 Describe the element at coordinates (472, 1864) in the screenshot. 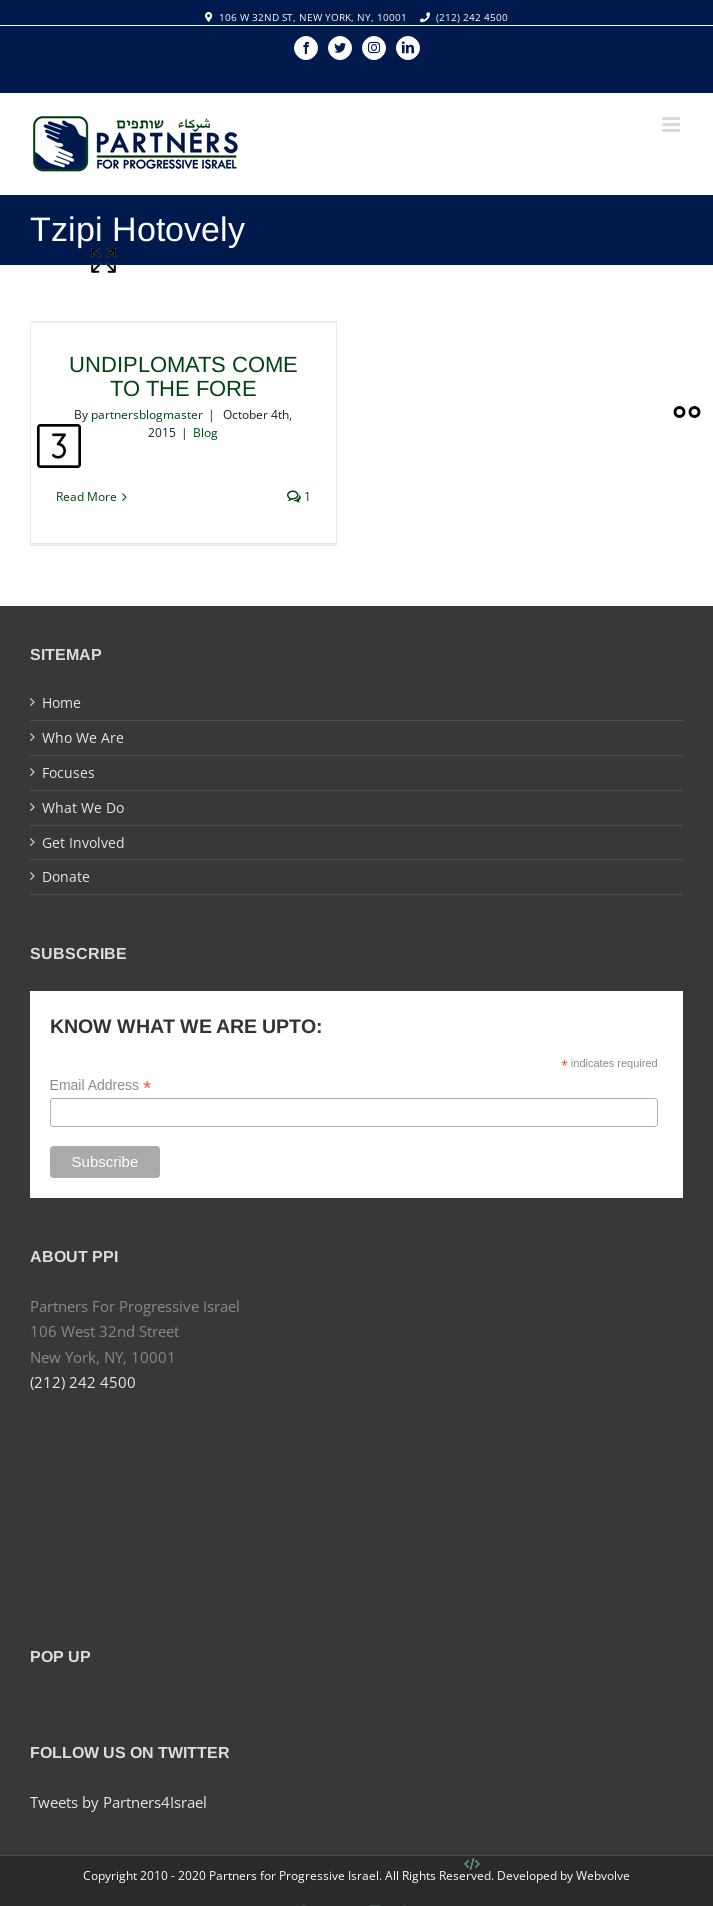

I see `view or edit source code` at that location.